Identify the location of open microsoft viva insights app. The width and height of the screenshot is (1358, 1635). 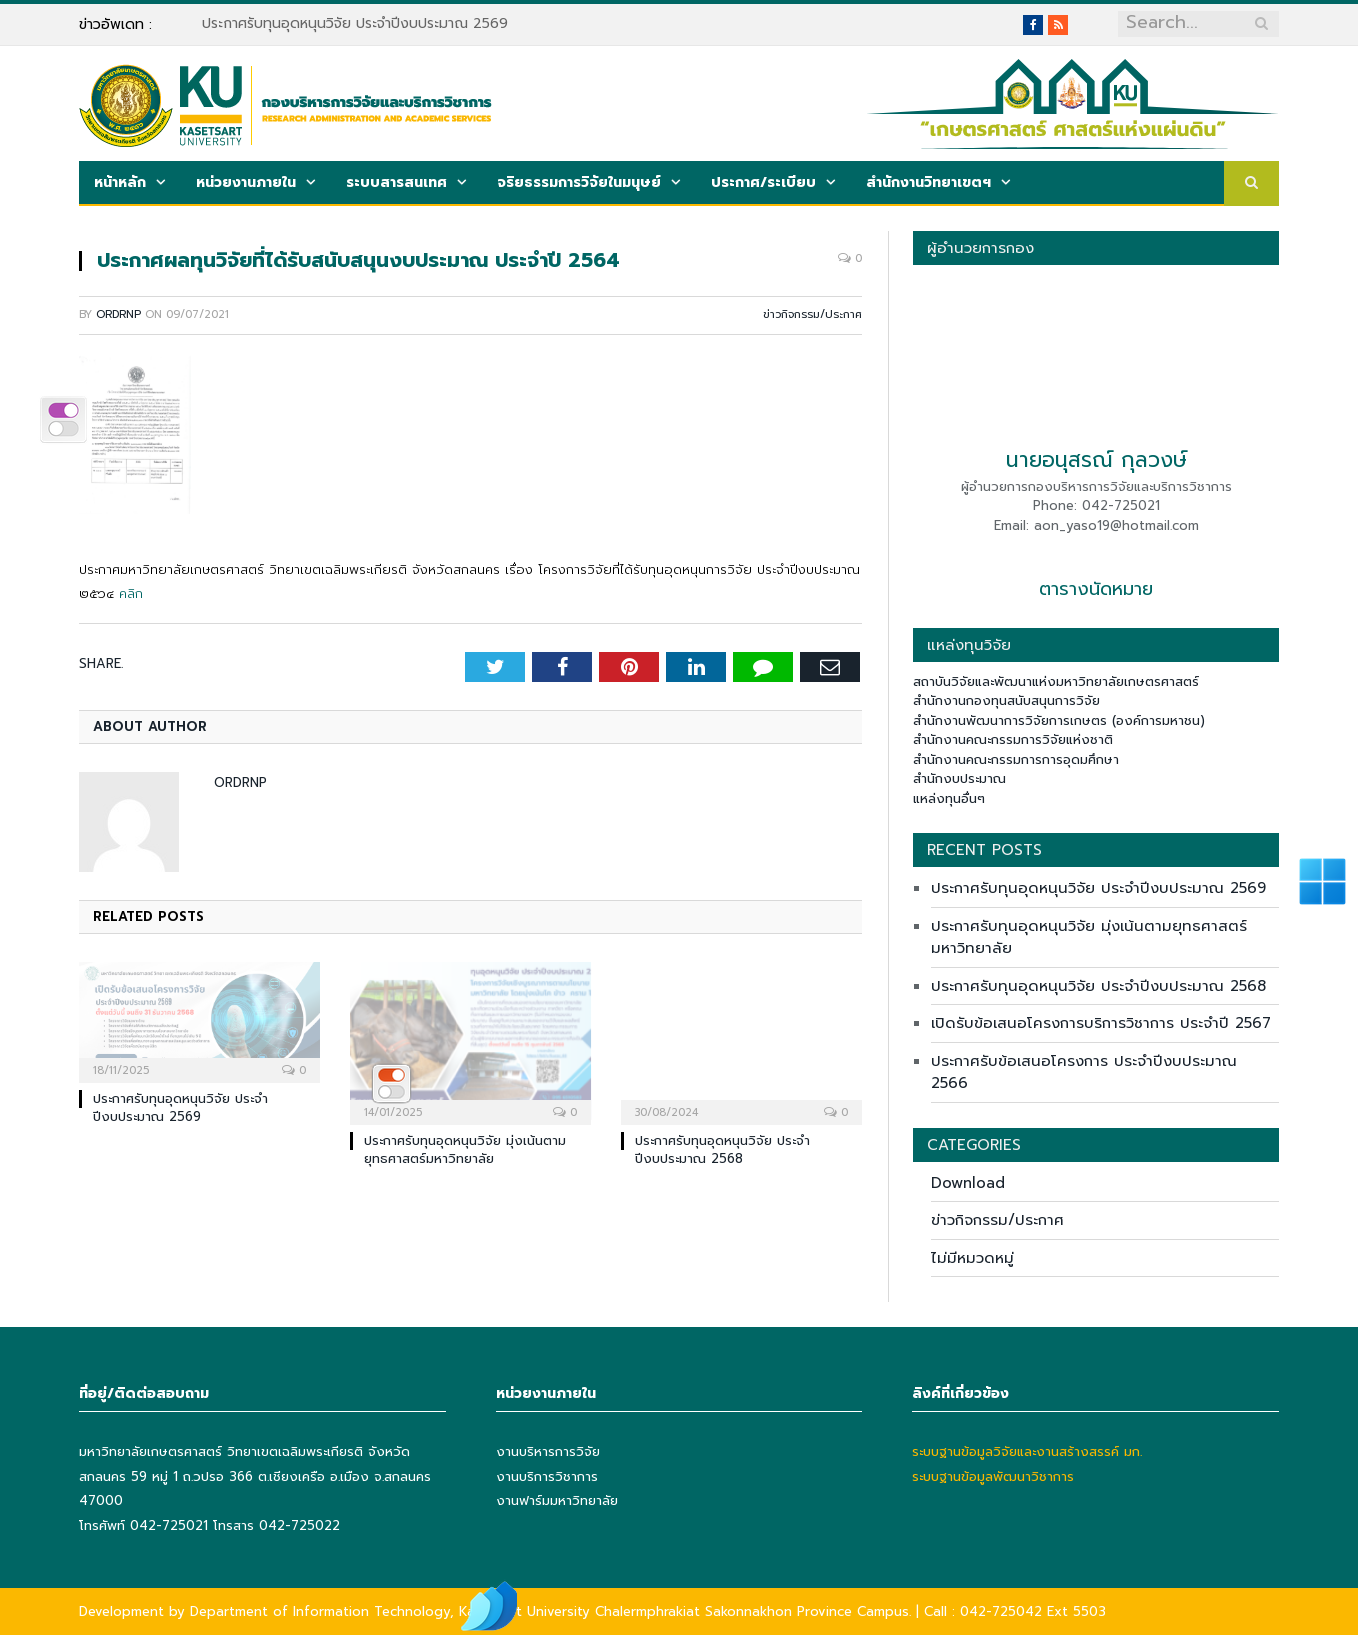
(489, 1606).